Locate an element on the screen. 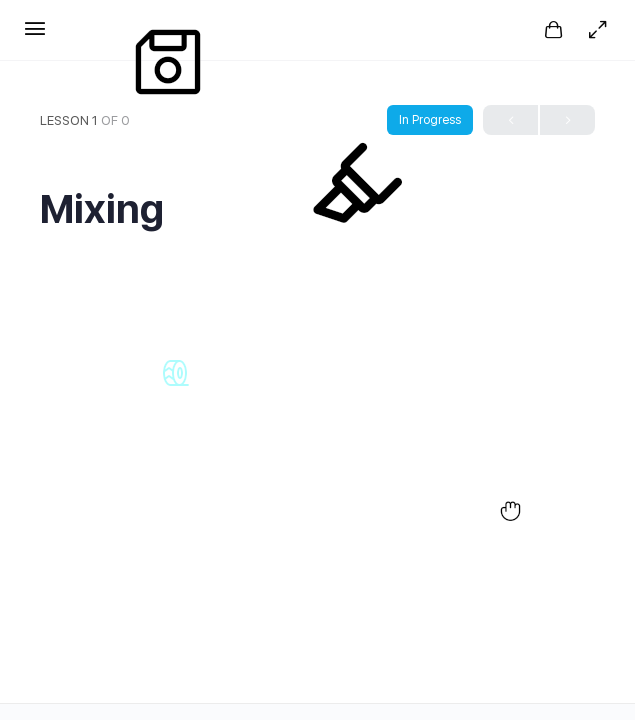 This screenshot has height=720, width=635. view tire pressure or status is located at coordinates (175, 373).